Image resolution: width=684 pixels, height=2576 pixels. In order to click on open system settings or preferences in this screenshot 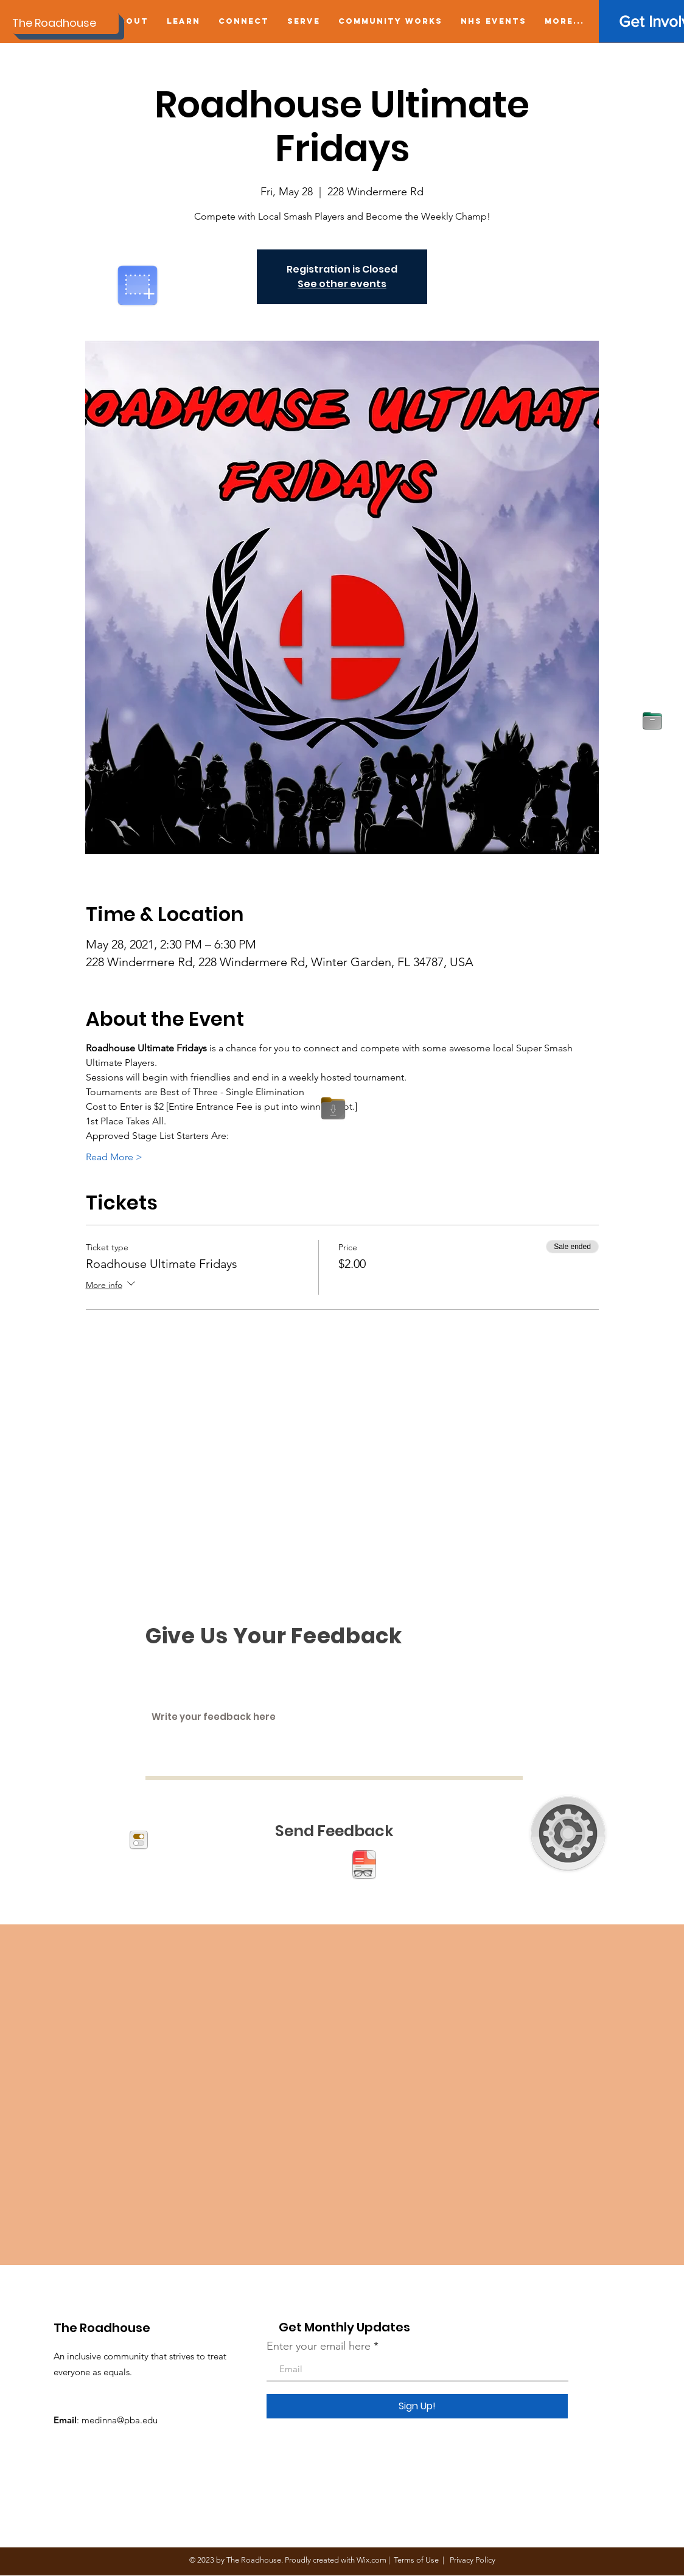, I will do `click(139, 1840)`.